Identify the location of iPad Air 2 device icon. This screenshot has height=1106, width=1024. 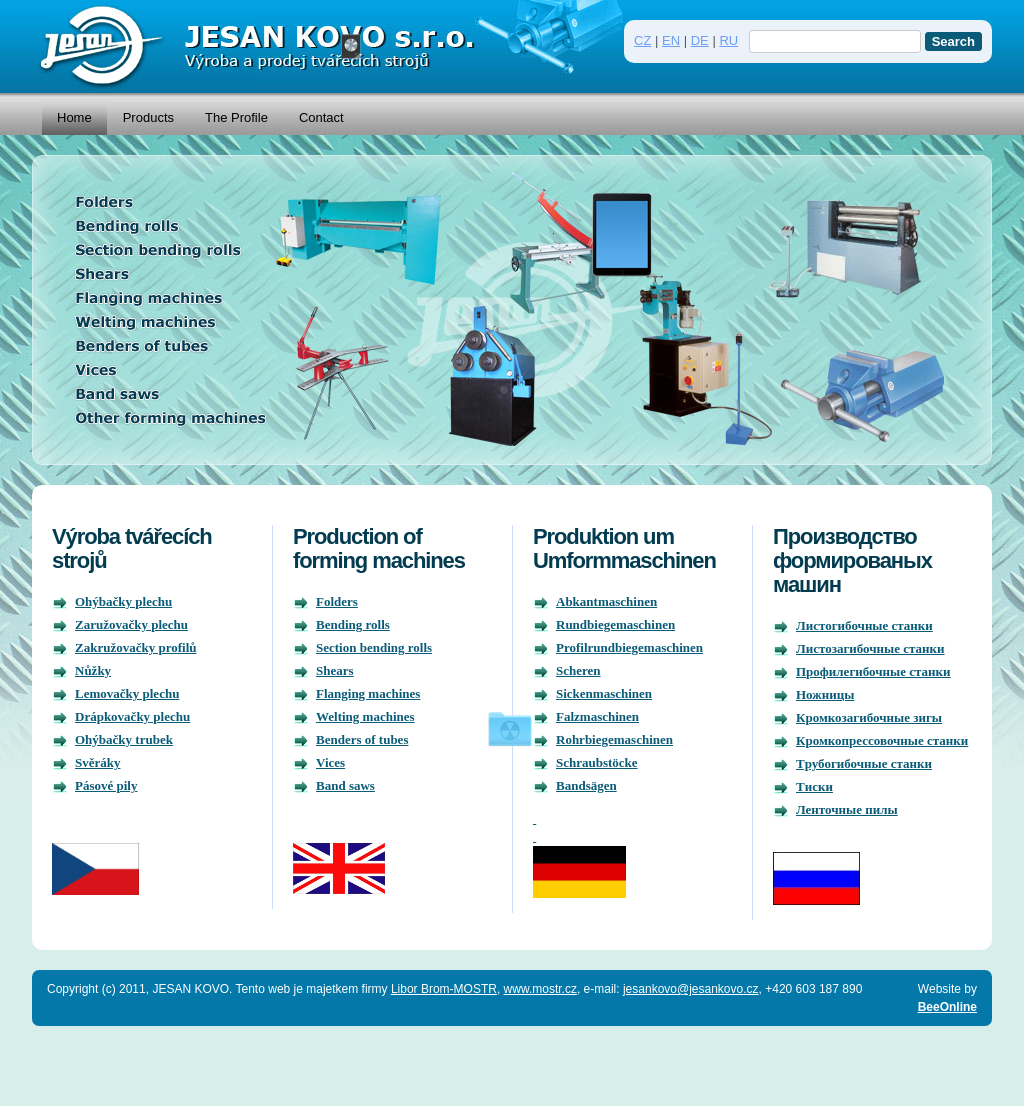
(622, 234).